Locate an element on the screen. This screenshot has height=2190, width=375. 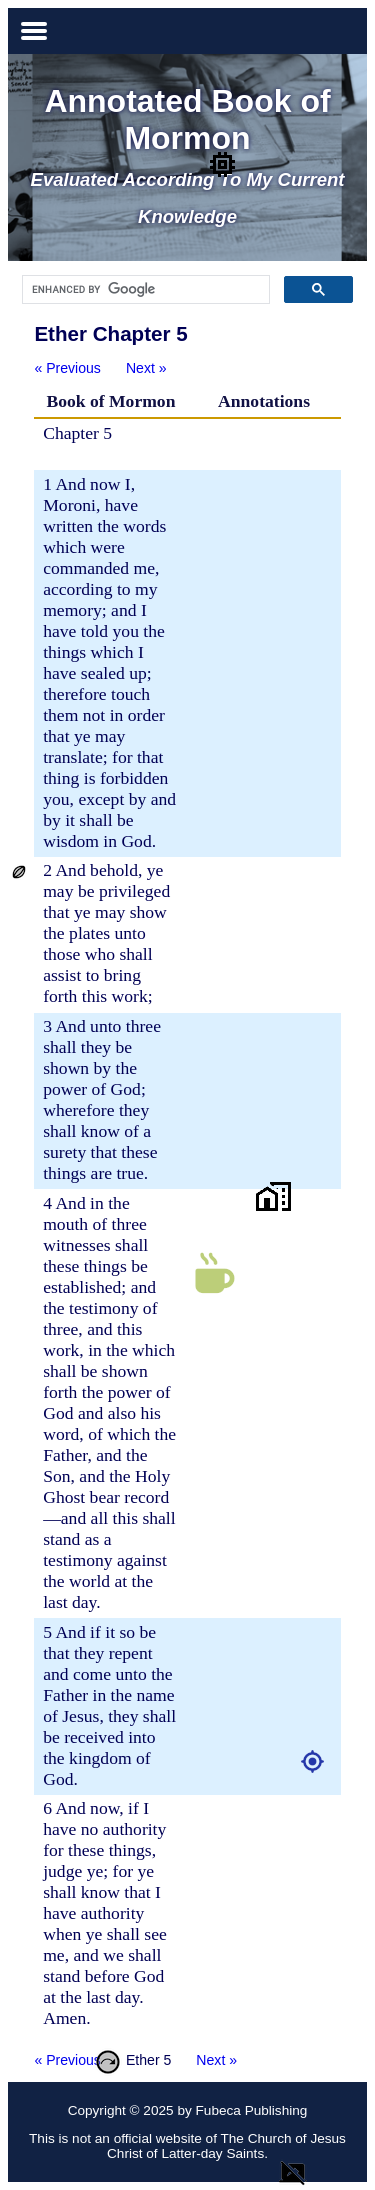
view current location is located at coordinates (312, 1761).